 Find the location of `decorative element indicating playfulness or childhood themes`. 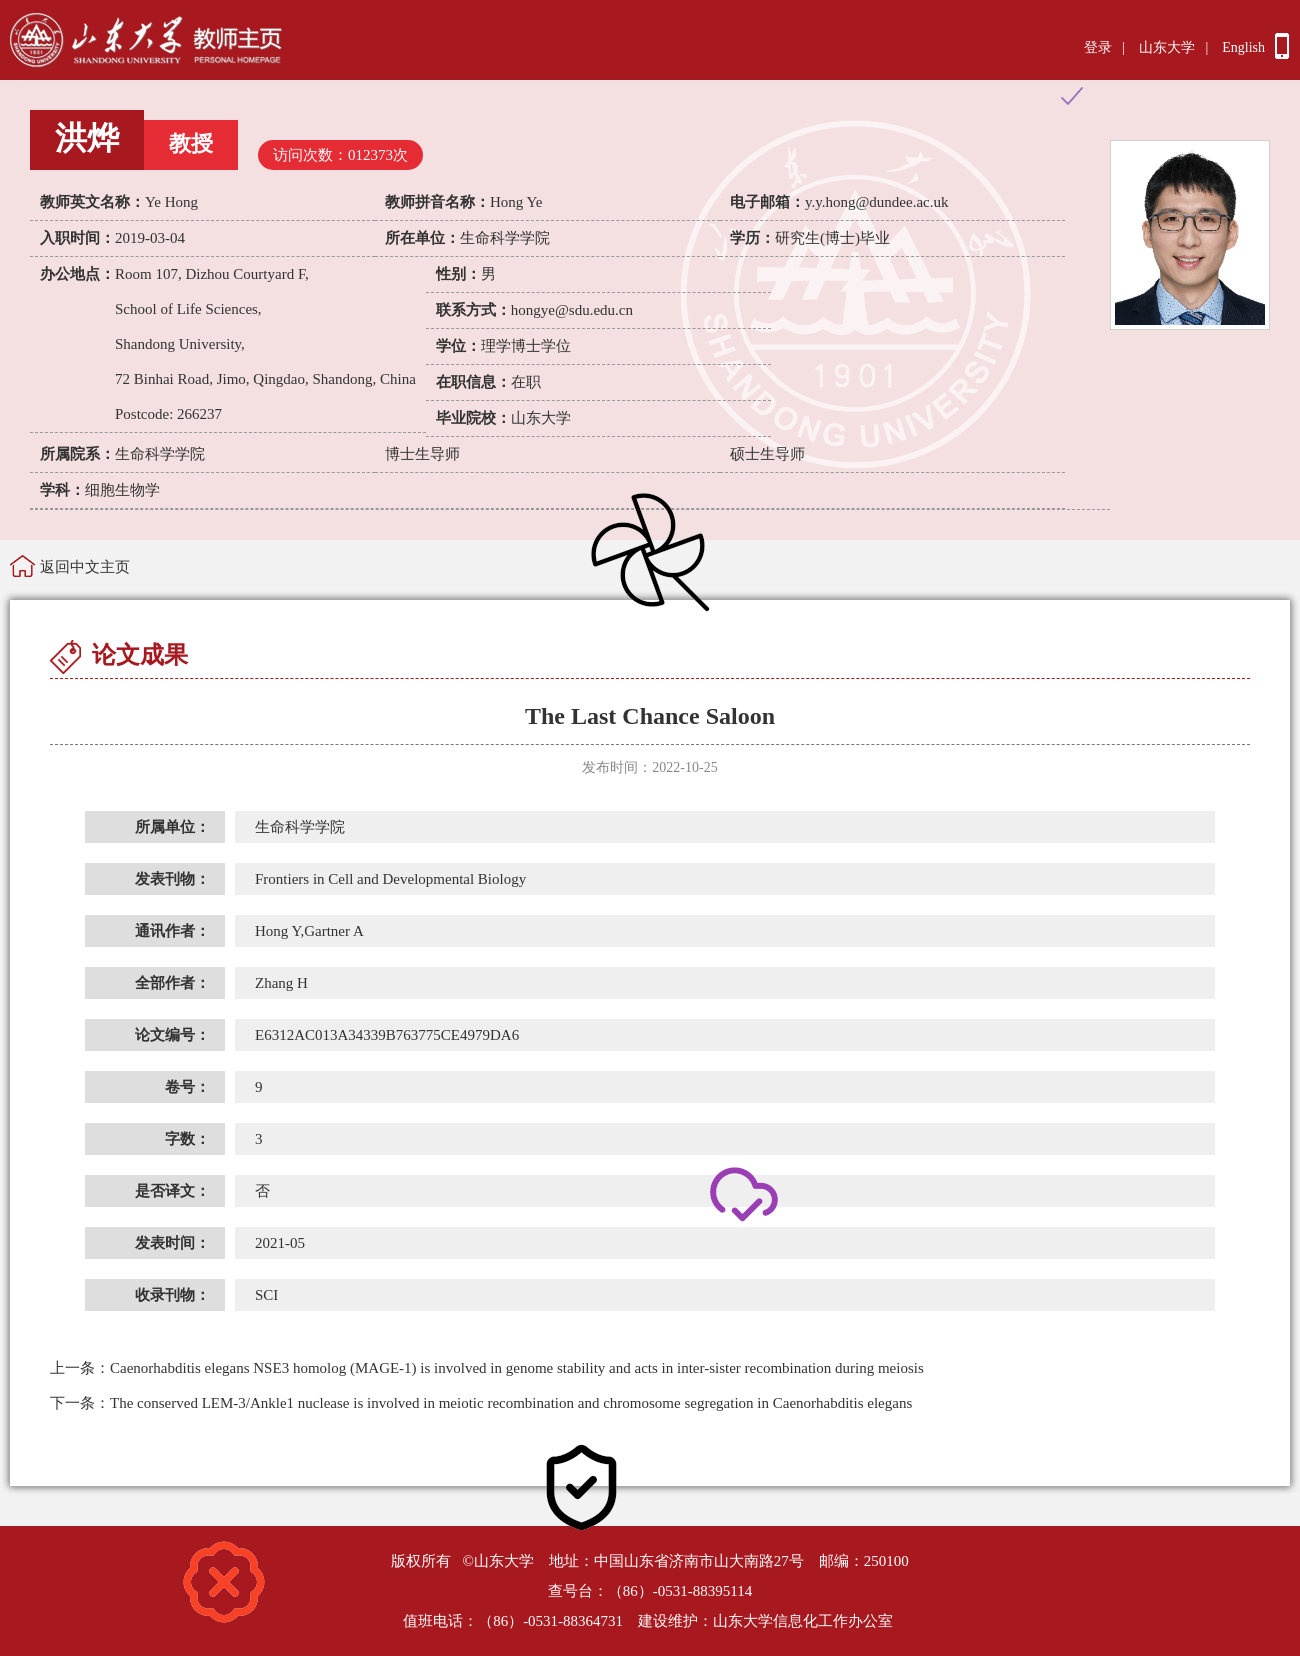

decorative element indicating playfulness or childhood themes is located at coordinates (652, 554).